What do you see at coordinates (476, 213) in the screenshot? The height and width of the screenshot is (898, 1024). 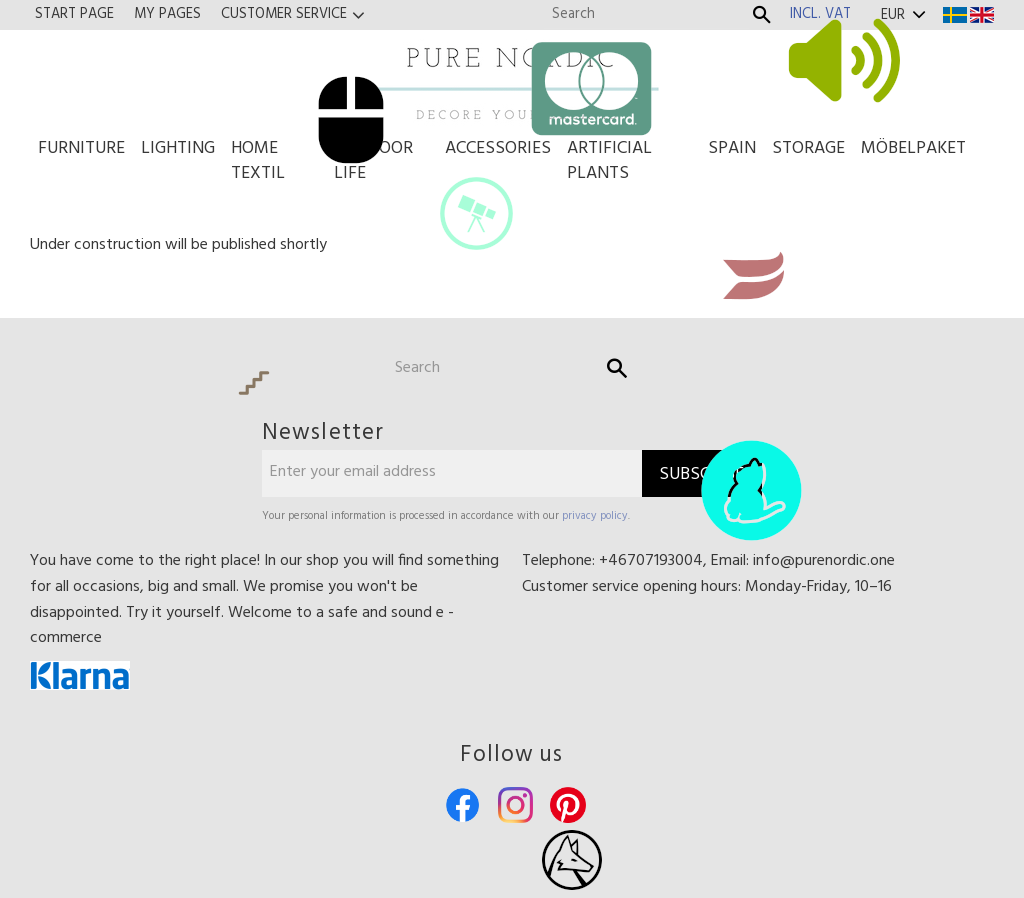 I see `WPExplorer WordPress themes and resources logo` at bounding box center [476, 213].